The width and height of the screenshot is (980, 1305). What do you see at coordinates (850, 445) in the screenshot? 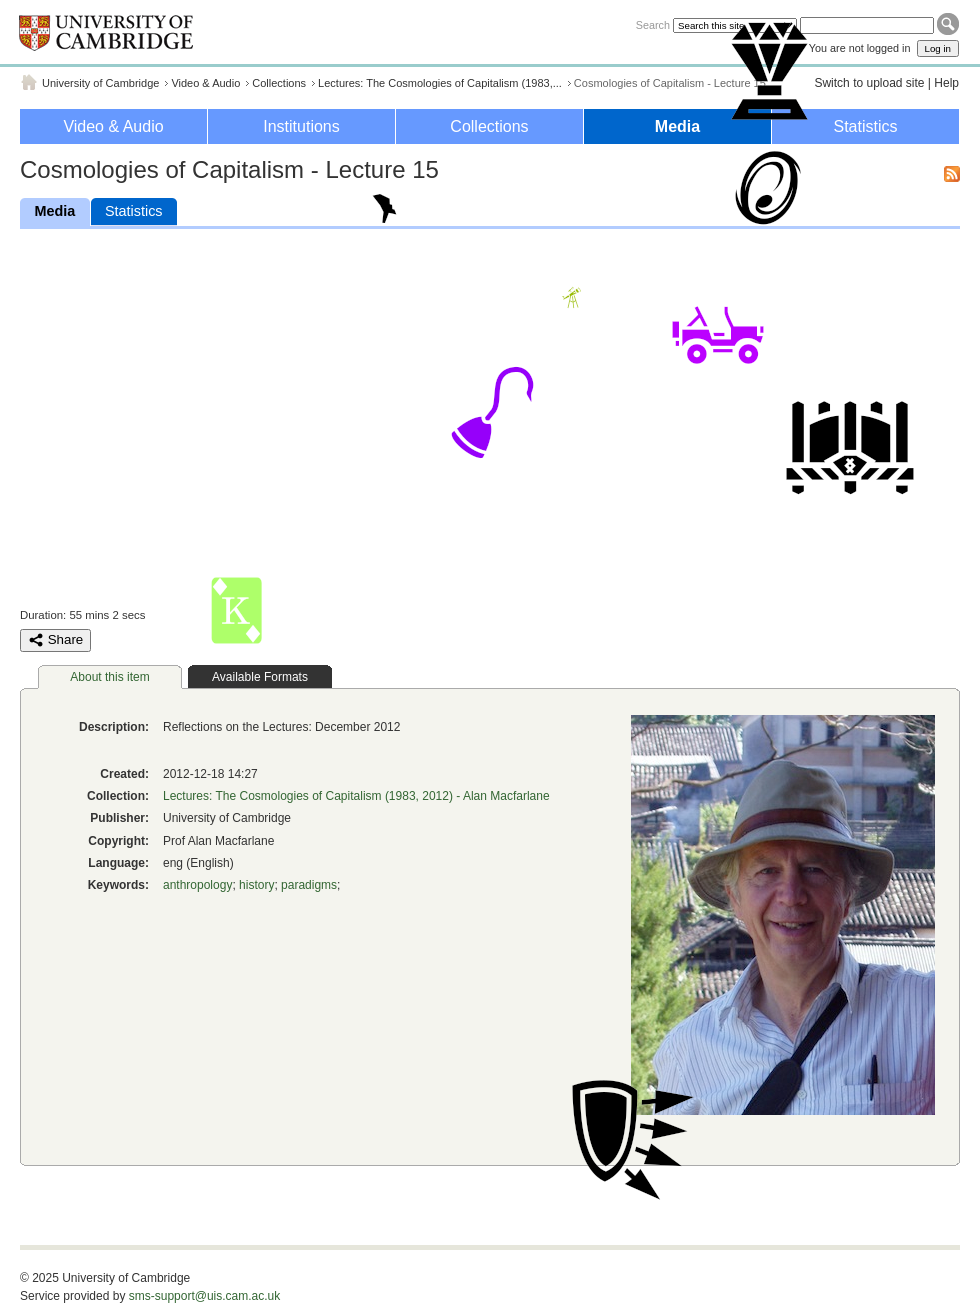
I see `select dwarf king character or class` at bounding box center [850, 445].